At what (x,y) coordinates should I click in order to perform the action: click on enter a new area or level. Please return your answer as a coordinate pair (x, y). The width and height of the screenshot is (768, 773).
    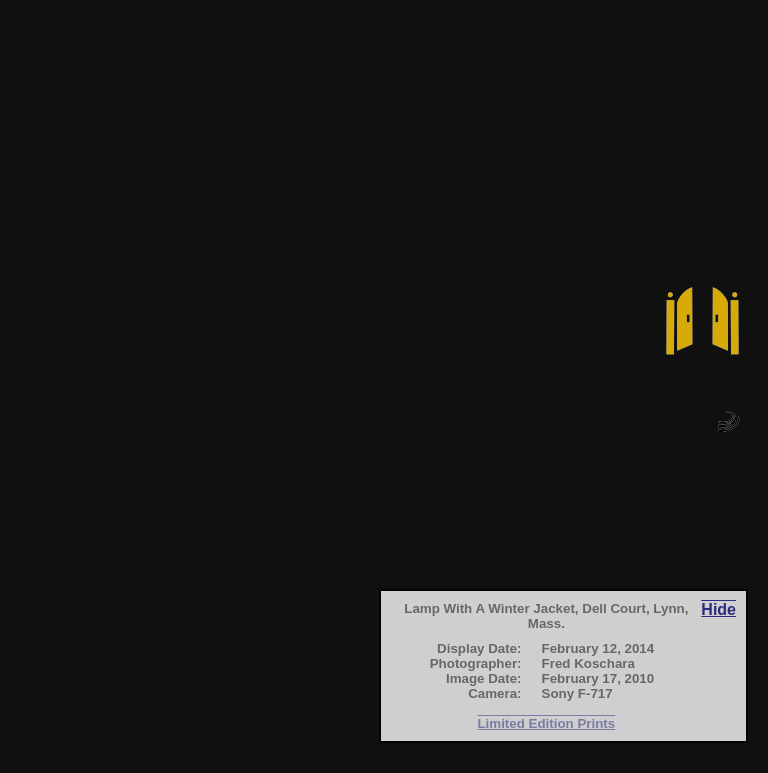
    Looking at the image, I should click on (702, 318).